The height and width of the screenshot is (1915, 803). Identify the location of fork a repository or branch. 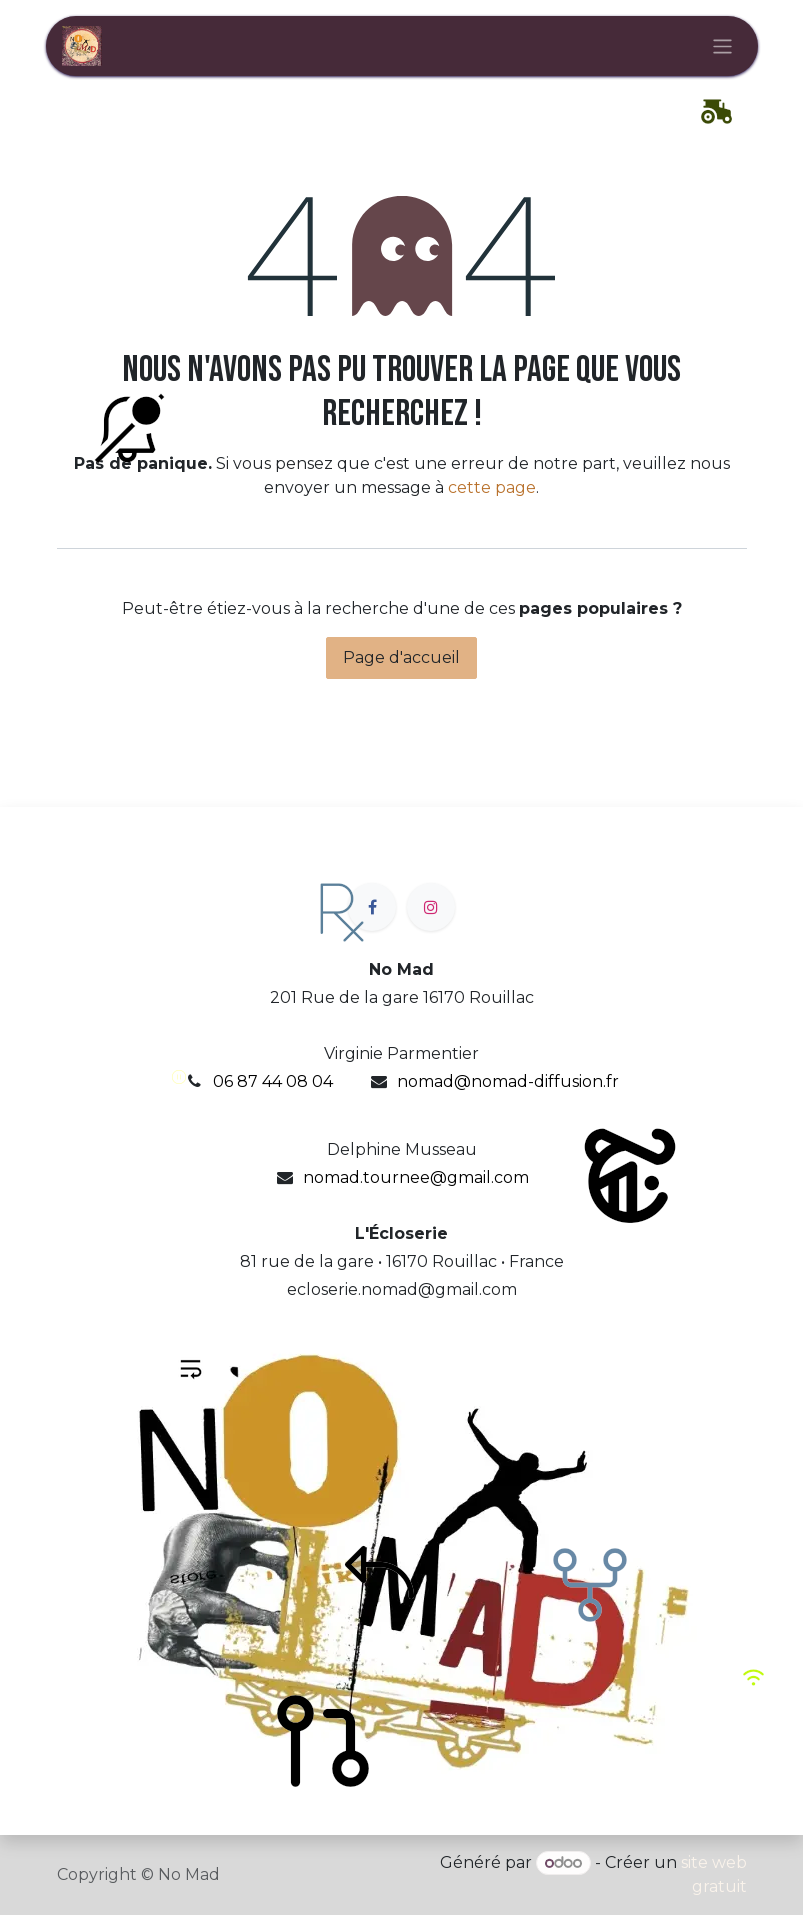
(590, 1585).